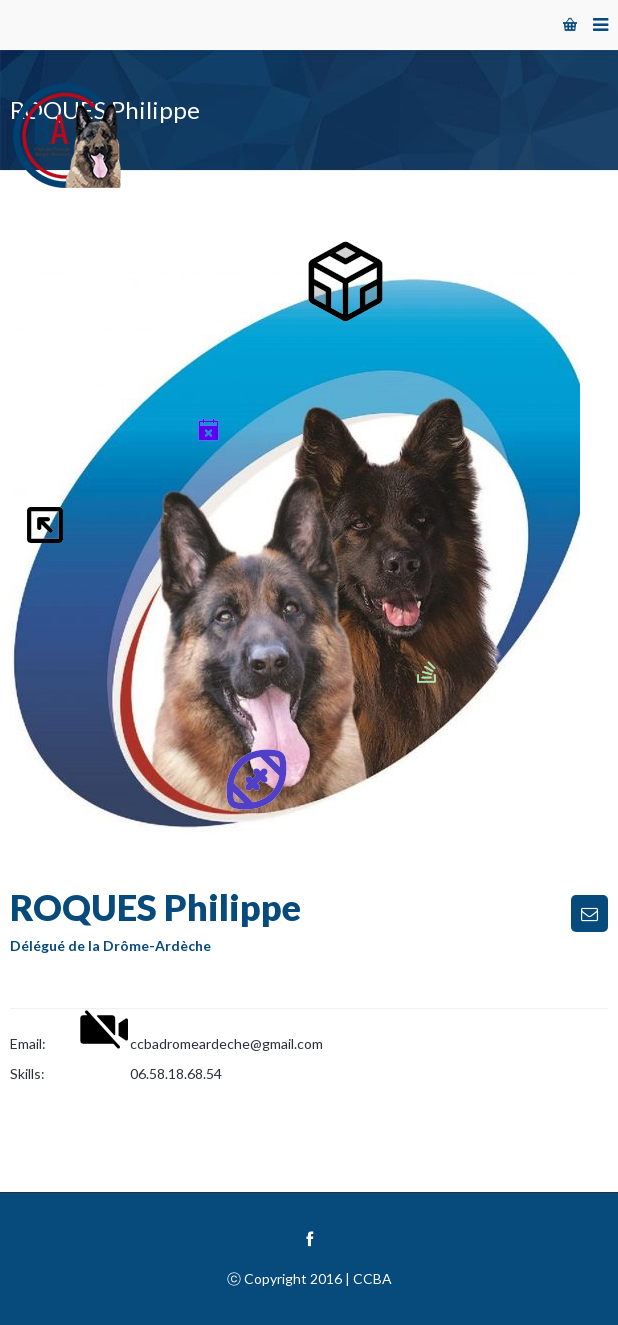  I want to click on camera is off or disabled, so click(102, 1029).